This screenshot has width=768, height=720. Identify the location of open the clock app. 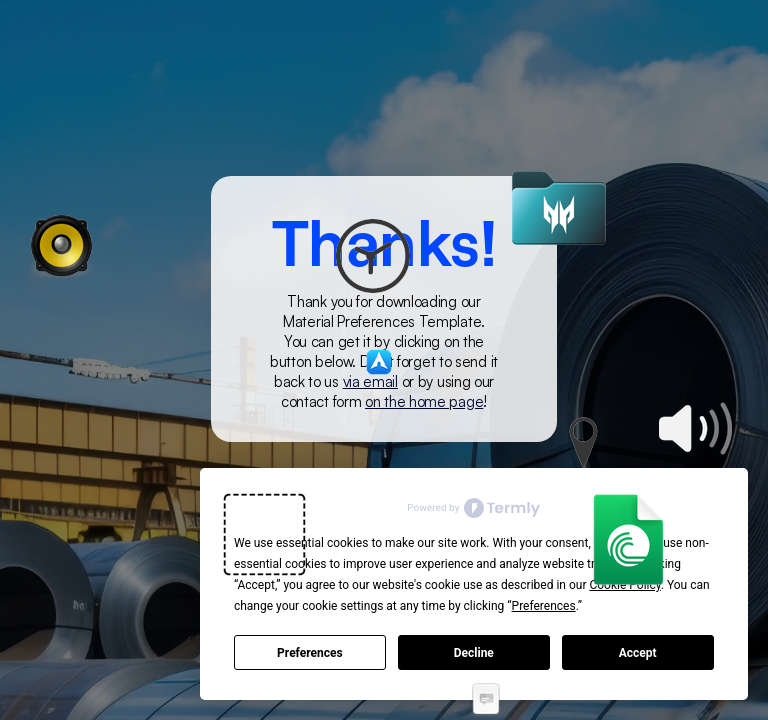
(373, 256).